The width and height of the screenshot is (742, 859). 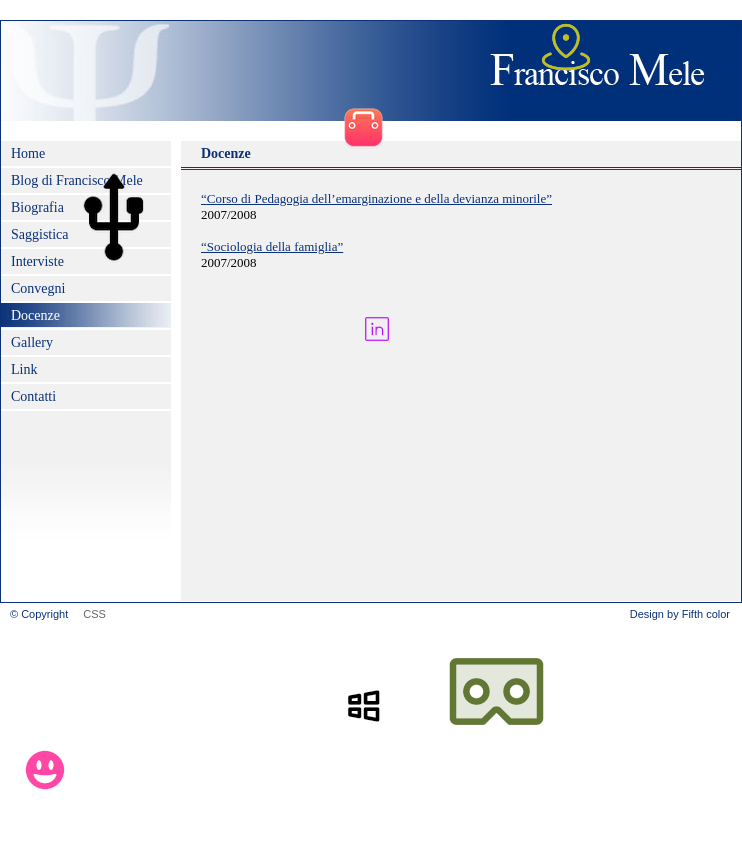 I want to click on open LinkedIn profile or app, so click(x=377, y=329).